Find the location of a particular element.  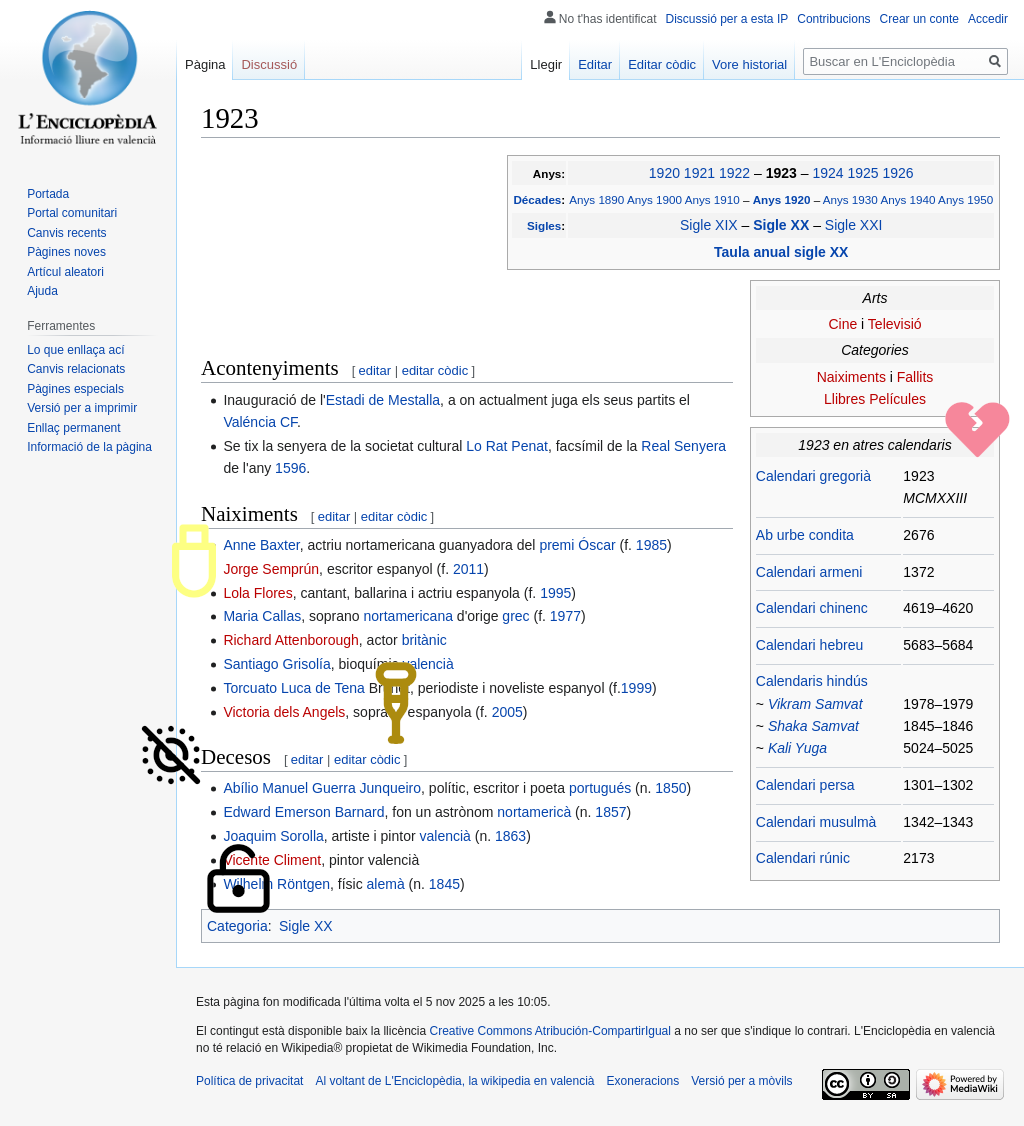

unlock or access secured content is located at coordinates (238, 878).